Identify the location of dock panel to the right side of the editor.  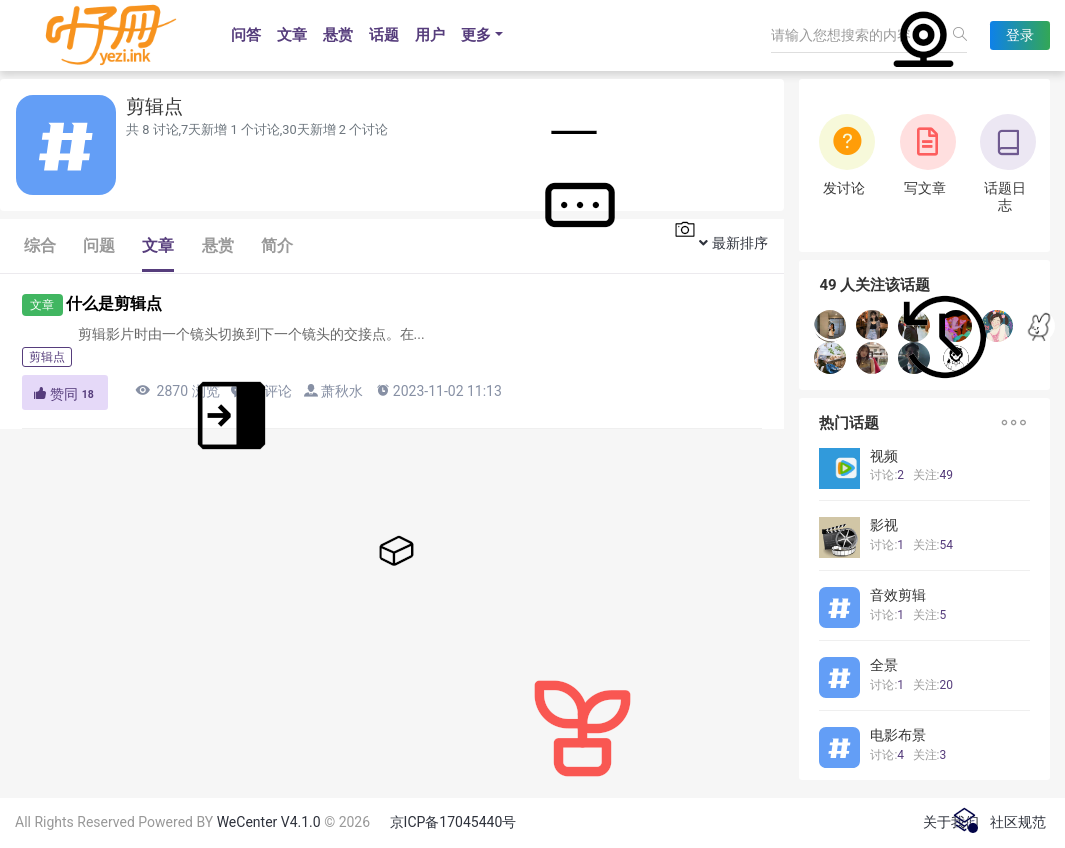
(231, 415).